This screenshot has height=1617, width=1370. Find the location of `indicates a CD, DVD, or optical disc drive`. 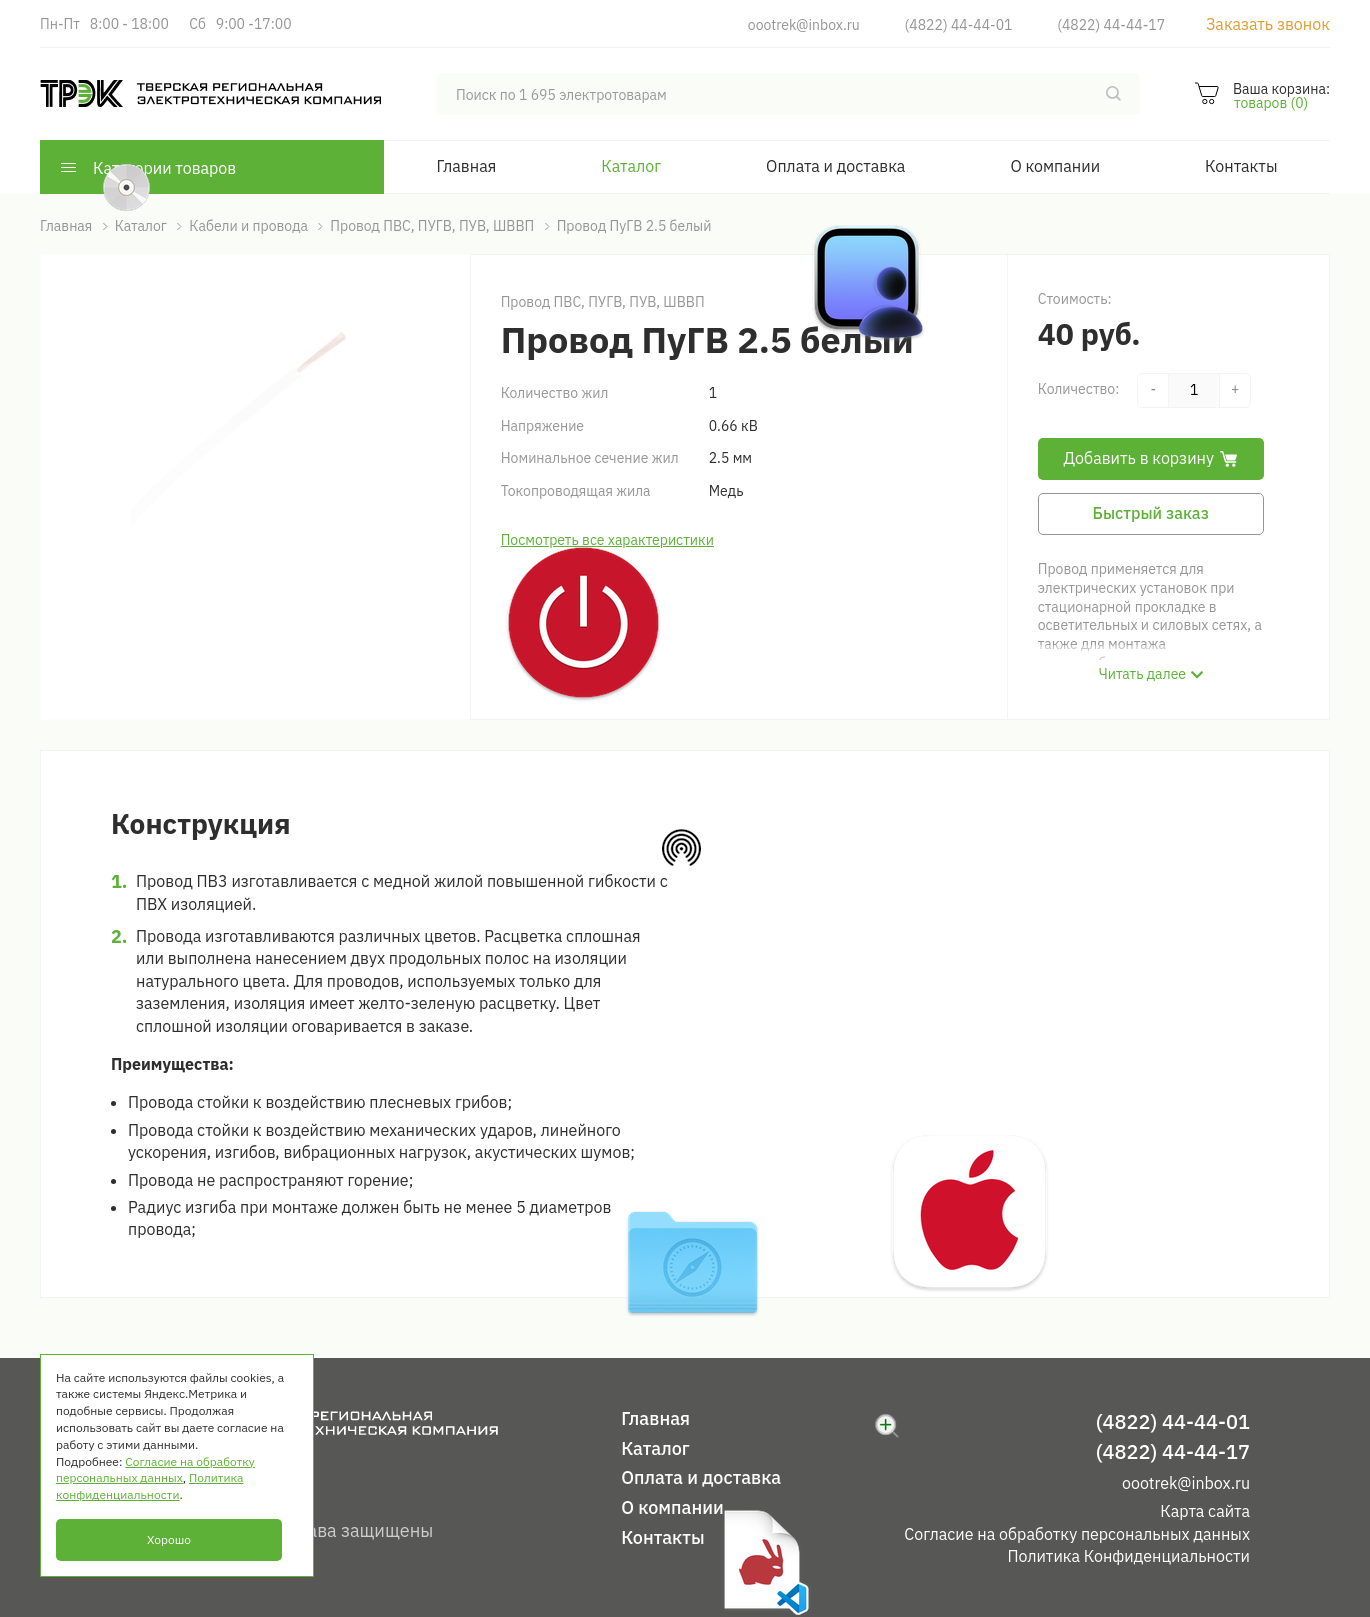

indicates a CD, DVD, or optical disc drive is located at coordinates (126, 187).